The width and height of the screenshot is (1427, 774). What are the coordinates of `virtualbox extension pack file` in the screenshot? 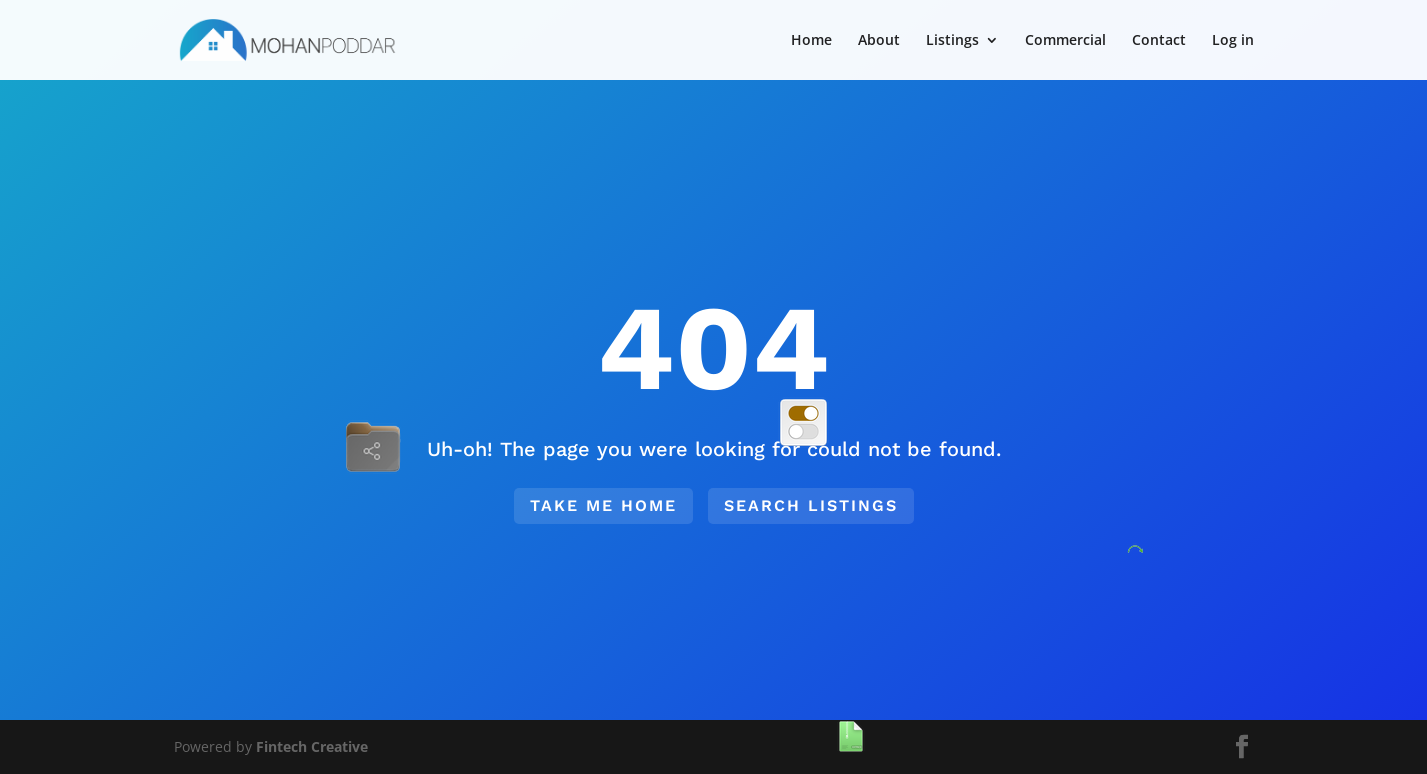 It's located at (851, 737).